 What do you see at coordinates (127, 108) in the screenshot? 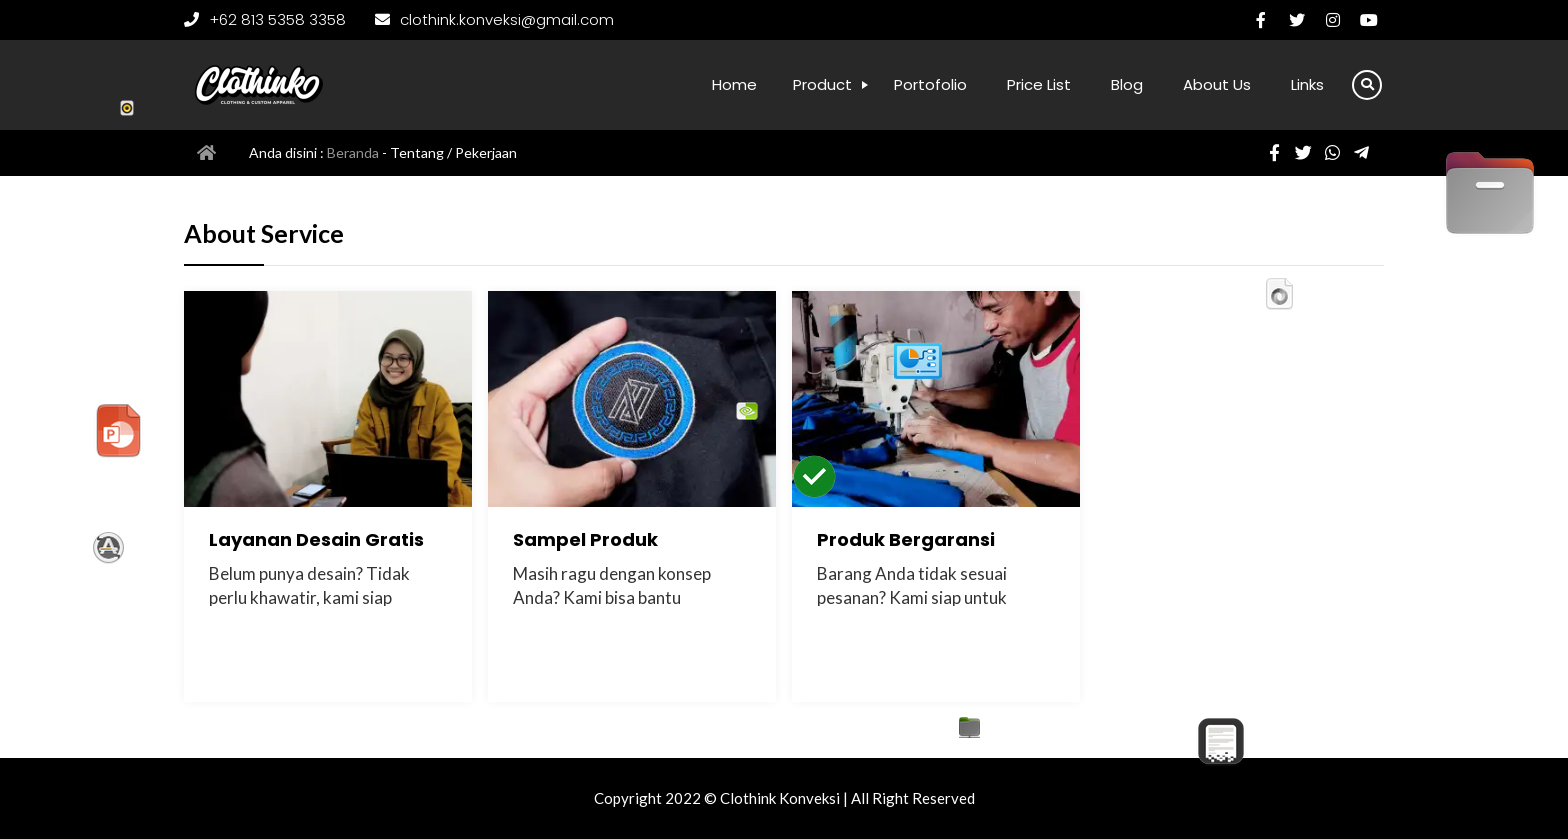
I see `open rhythmbox music player` at bounding box center [127, 108].